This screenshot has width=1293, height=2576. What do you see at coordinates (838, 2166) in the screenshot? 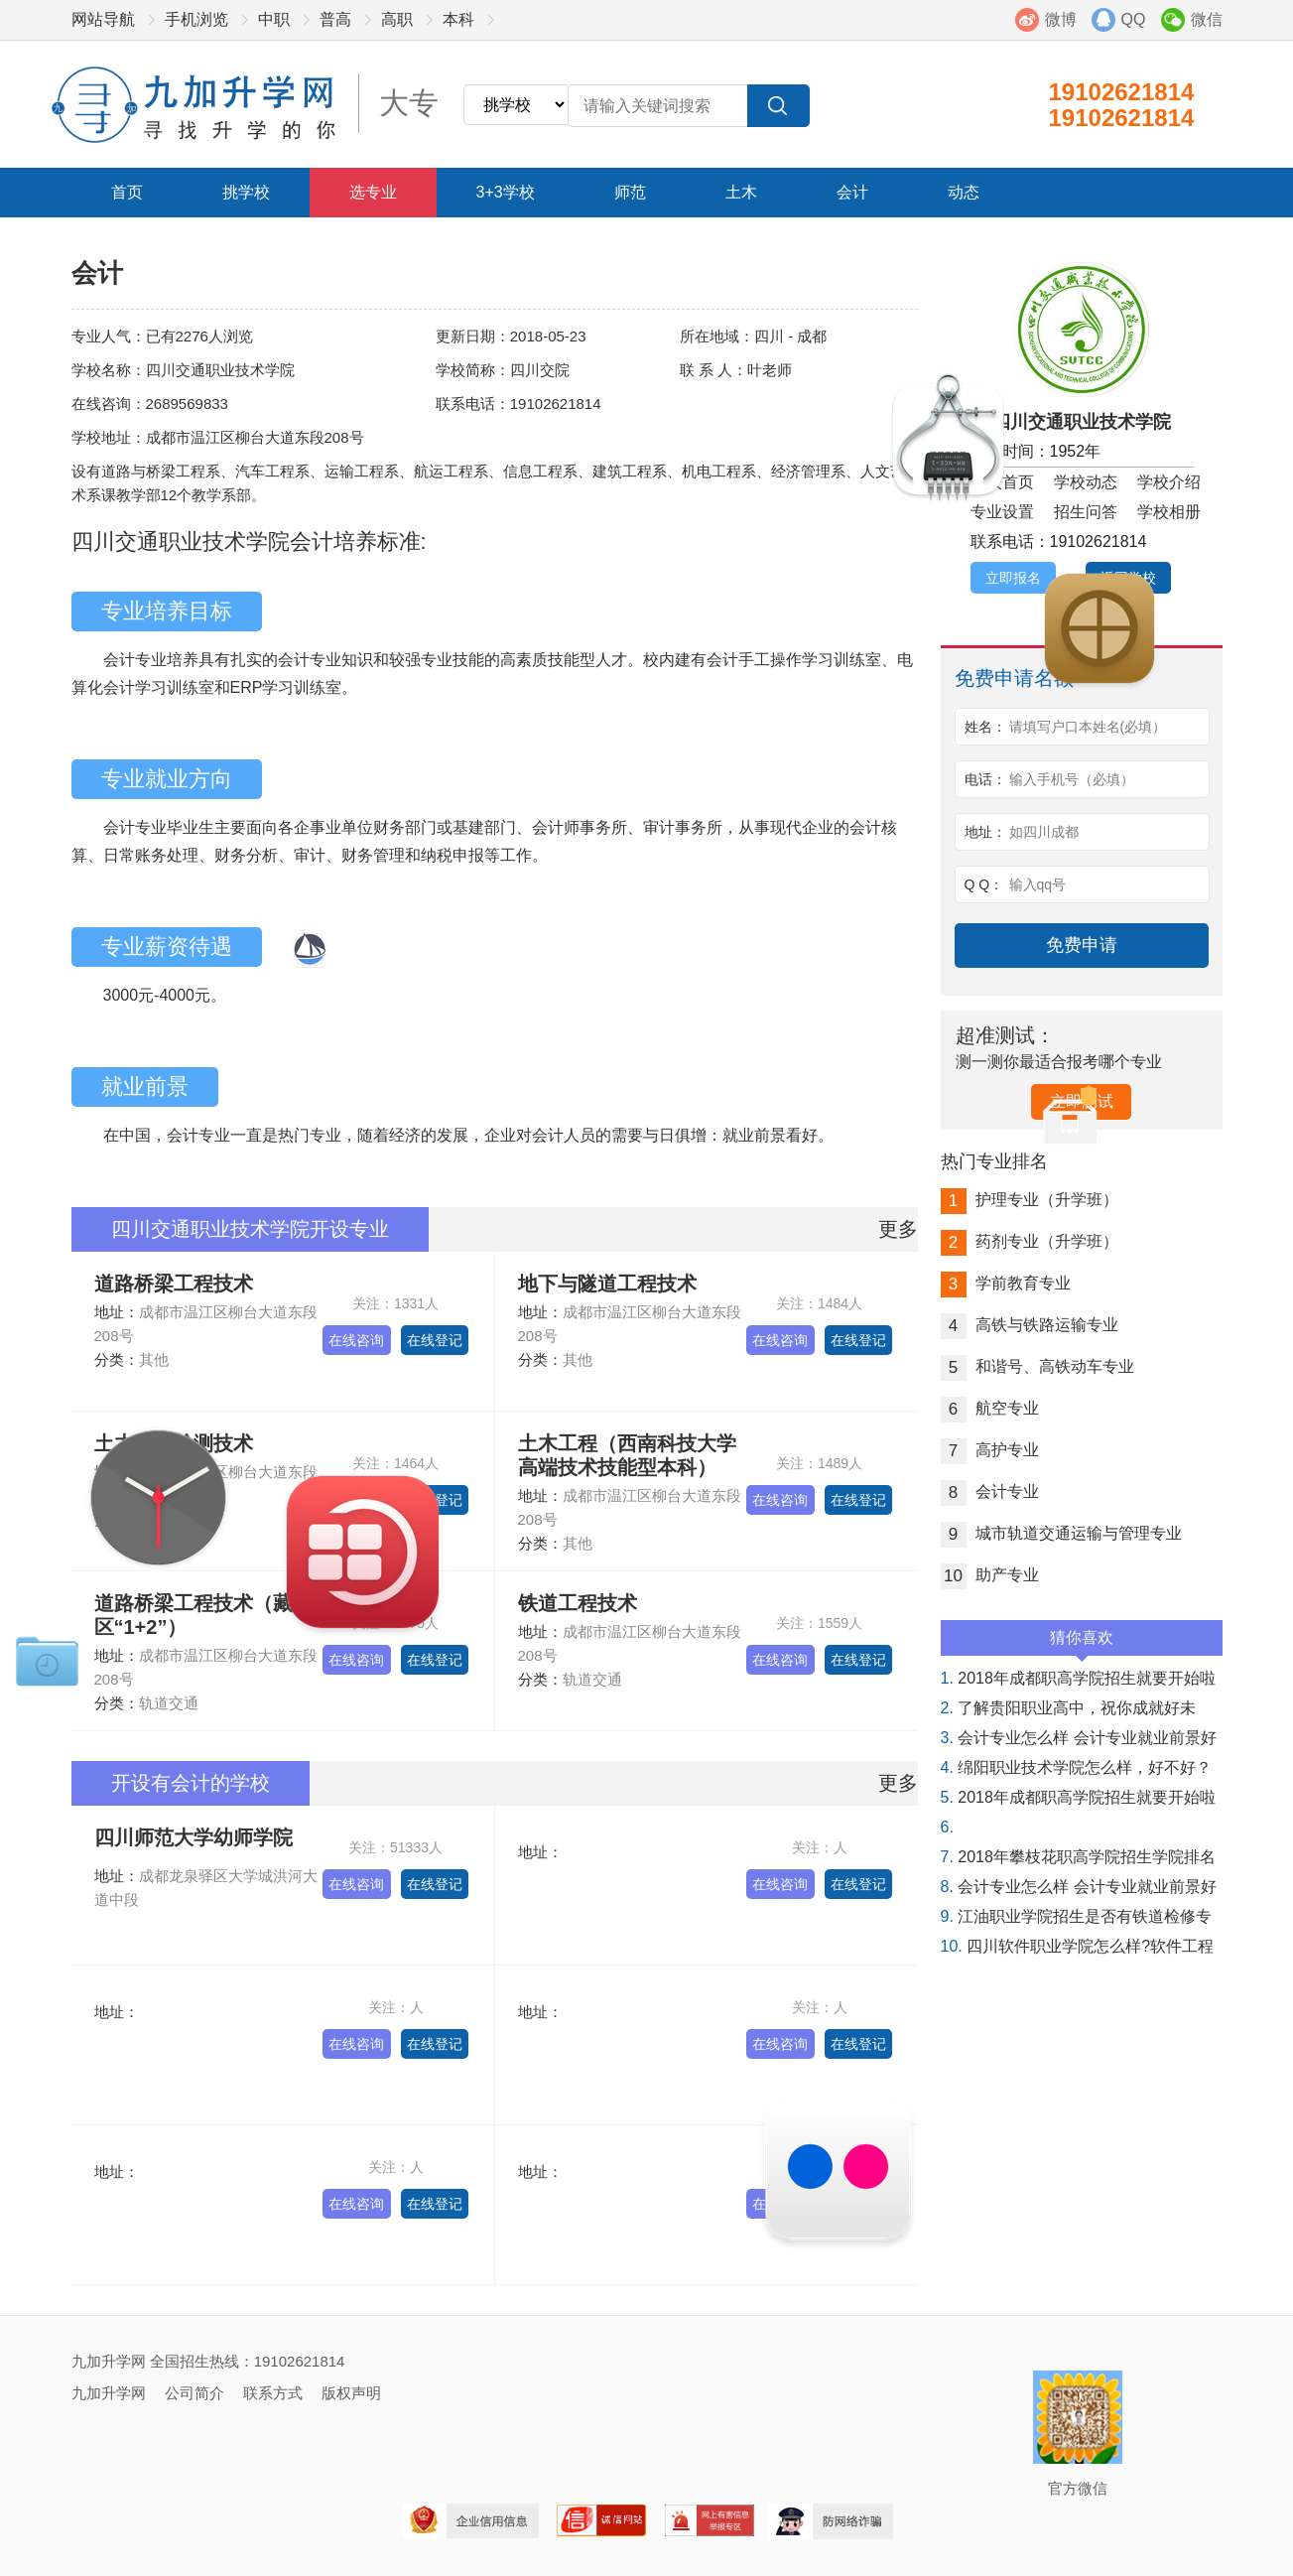
I see `connect your Flickr account` at bounding box center [838, 2166].